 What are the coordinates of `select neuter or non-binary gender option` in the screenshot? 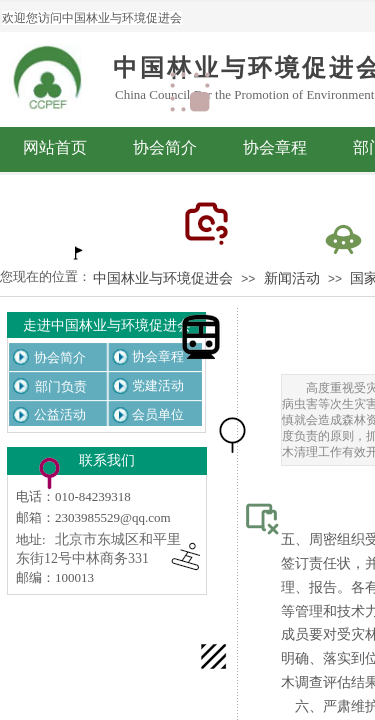 It's located at (232, 434).